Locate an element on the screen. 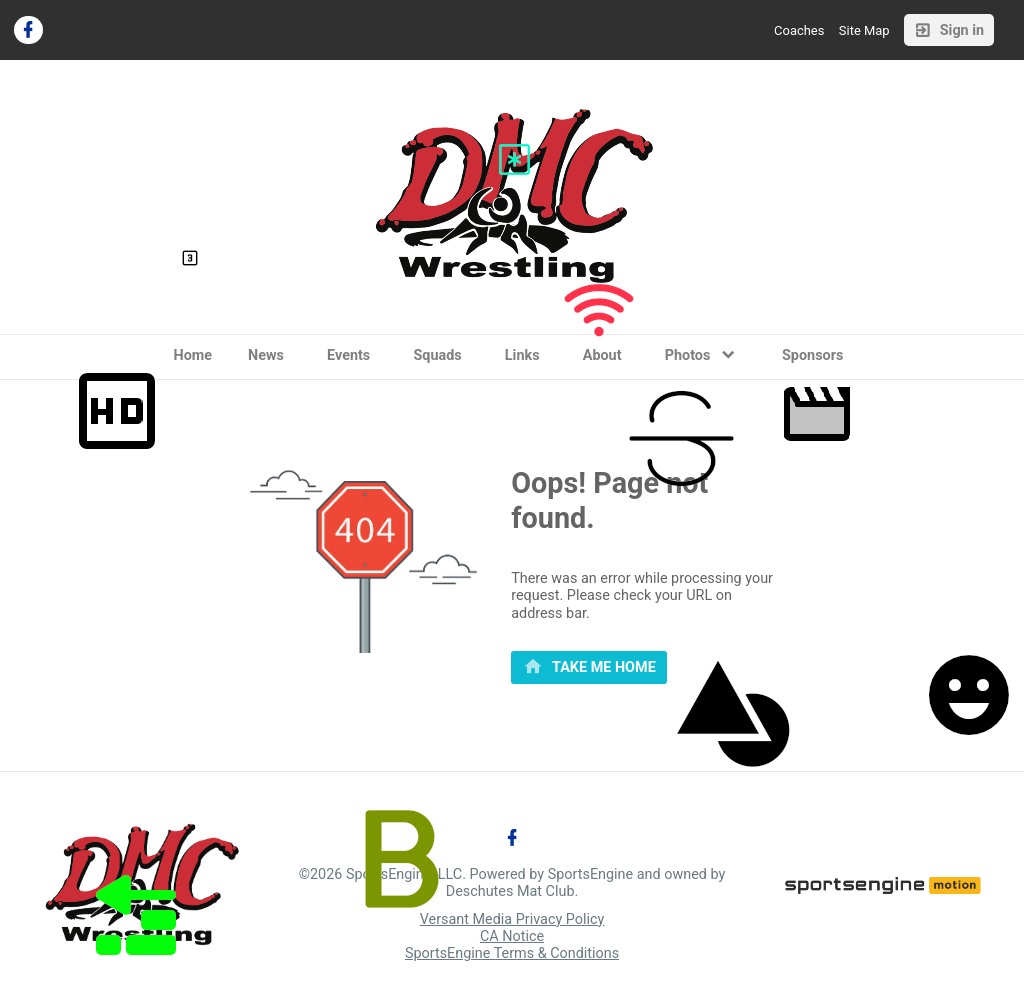  indicates high definition video quality is available is located at coordinates (117, 411).